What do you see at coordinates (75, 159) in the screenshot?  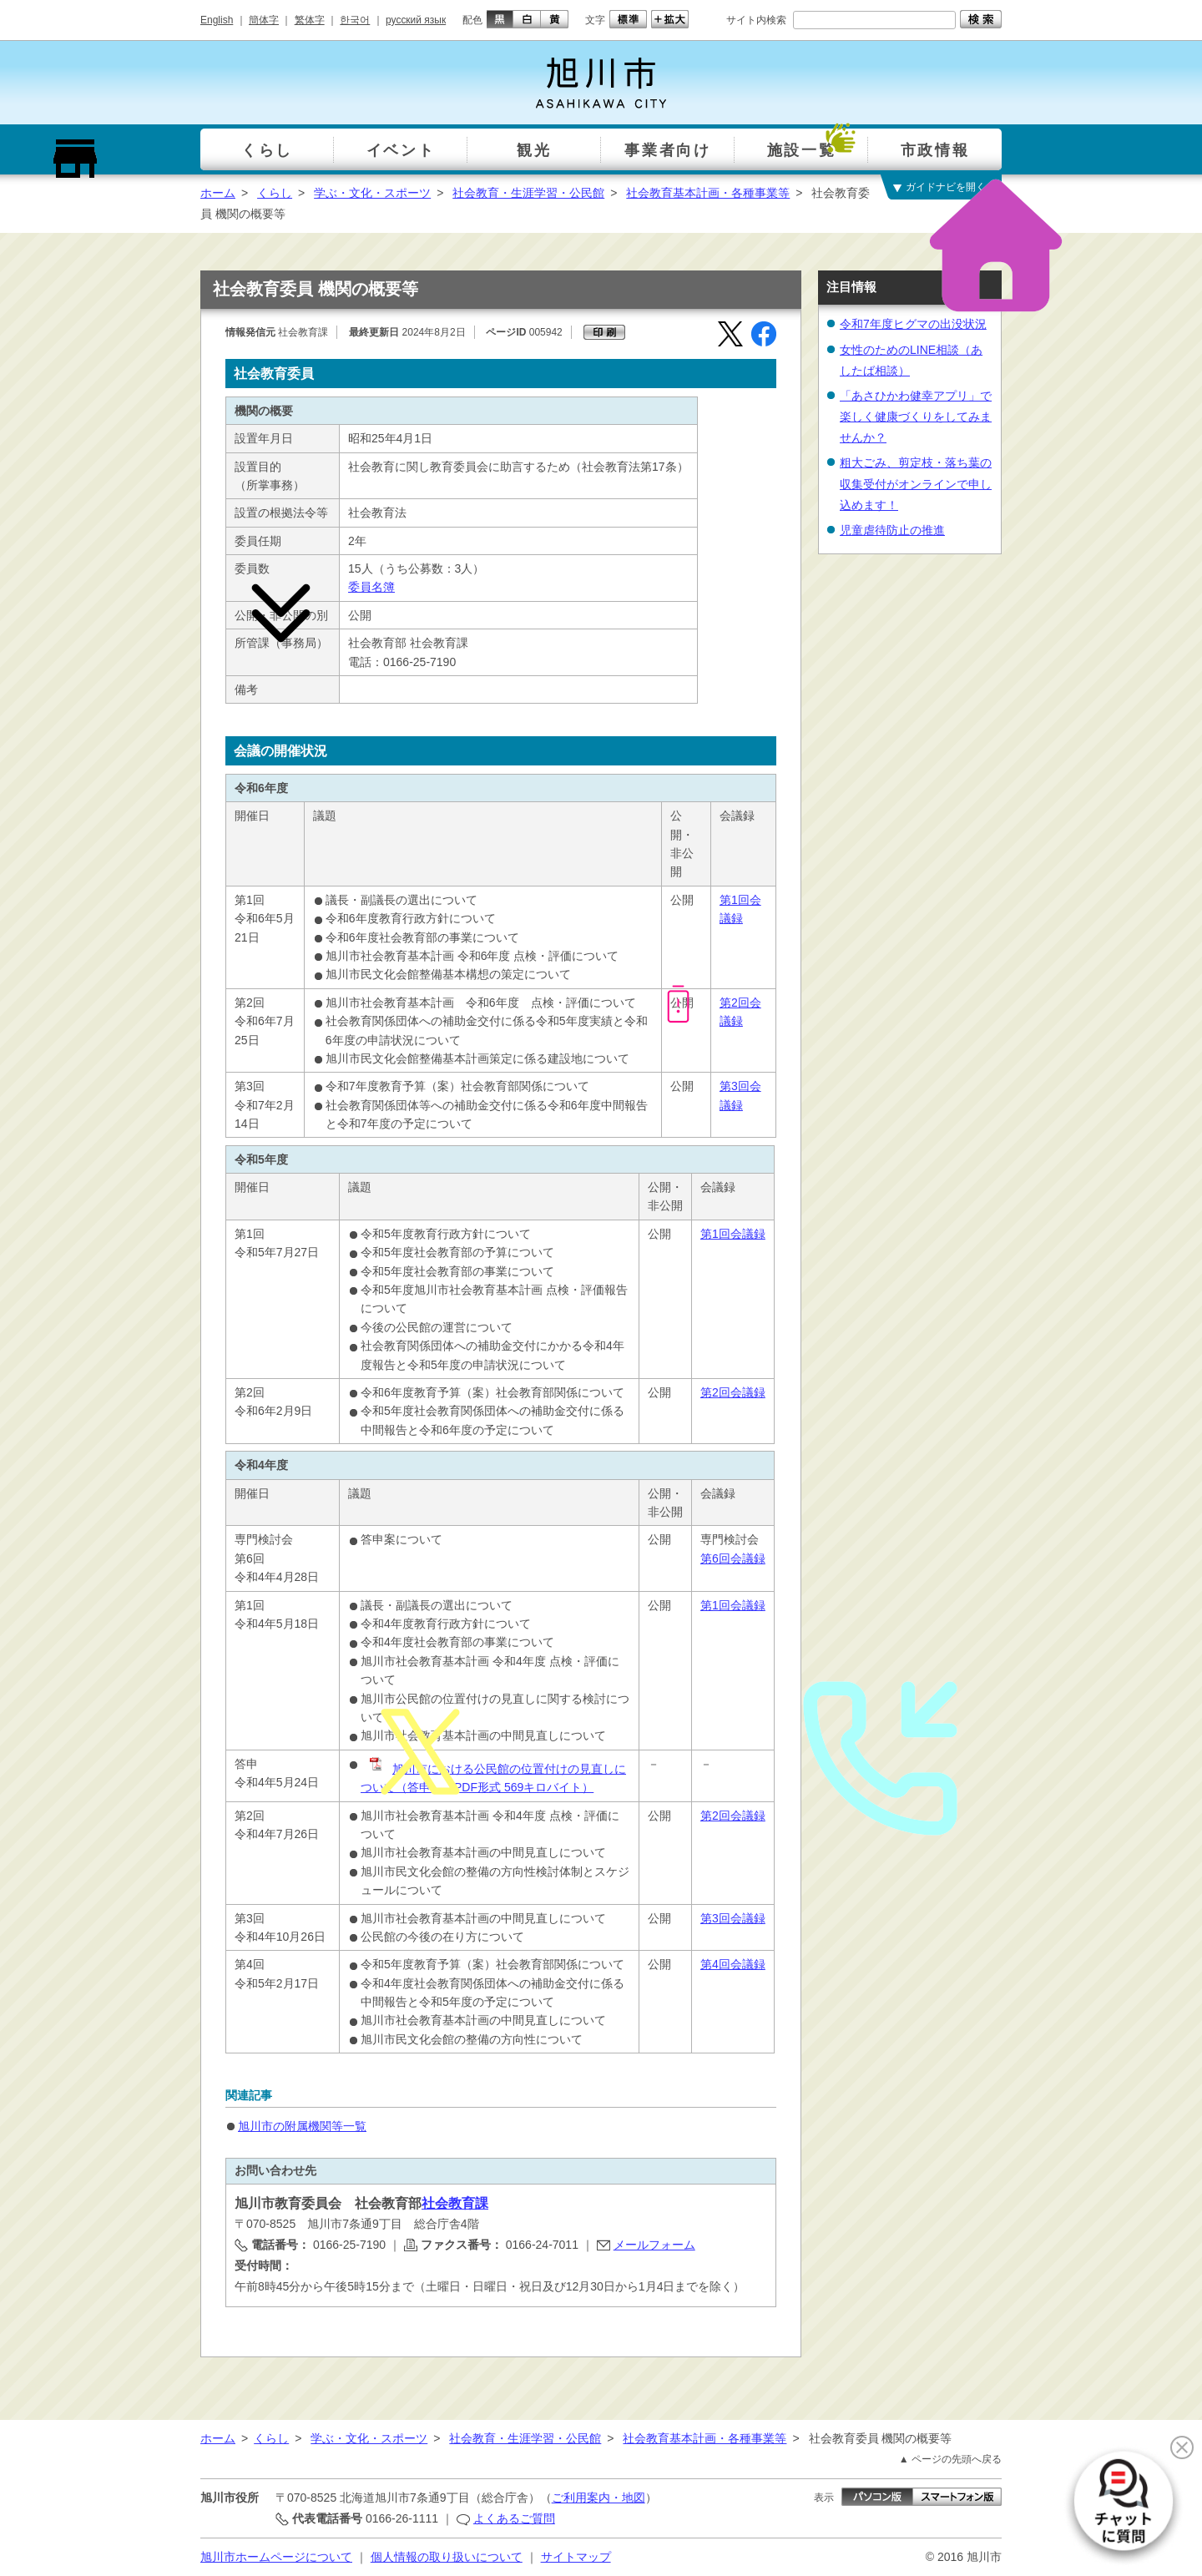 I see `browse or open the store` at bounding box center [75, 159].